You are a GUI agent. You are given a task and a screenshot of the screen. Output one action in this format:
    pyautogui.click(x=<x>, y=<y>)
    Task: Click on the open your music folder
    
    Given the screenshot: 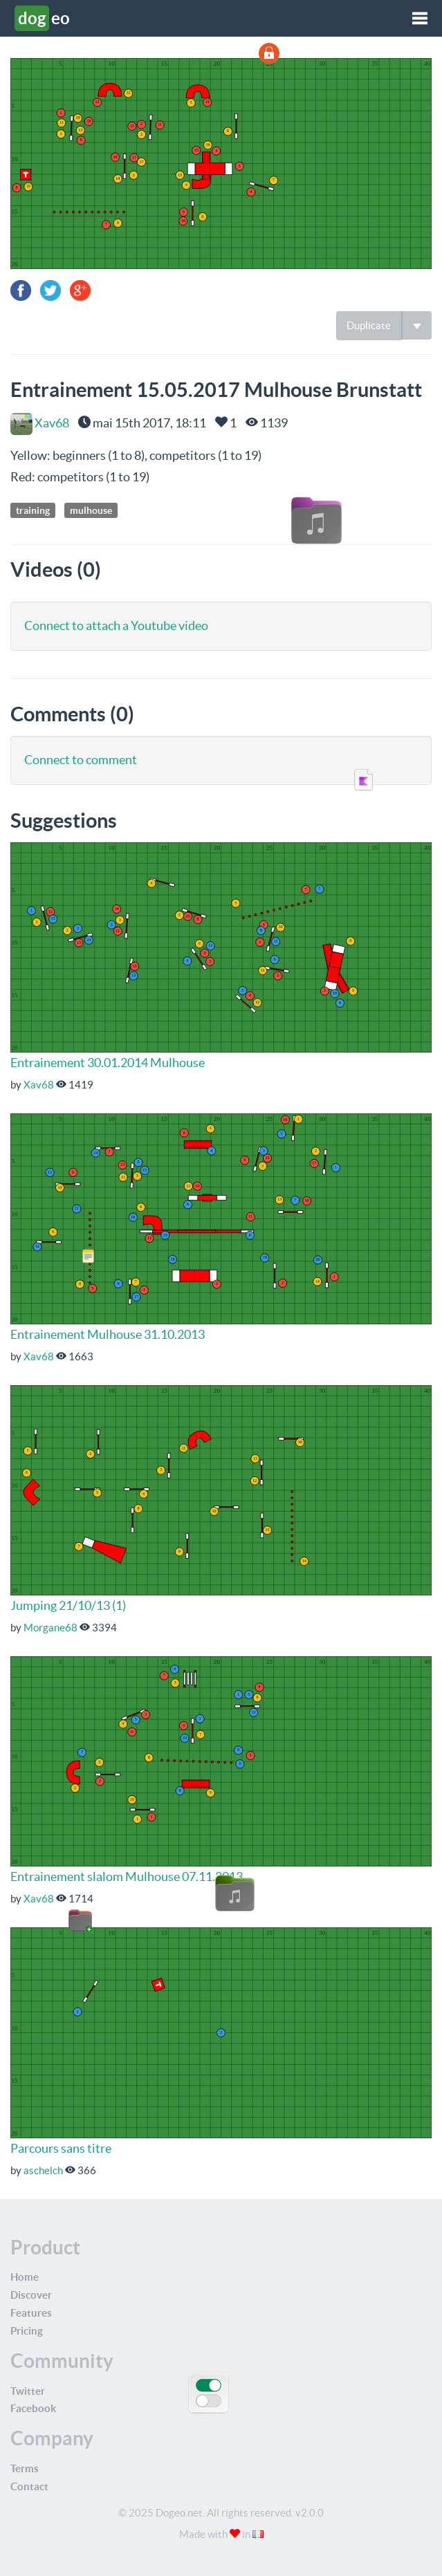 What is the action you would take?
    pyautogui.click(x=316, y=520)
    